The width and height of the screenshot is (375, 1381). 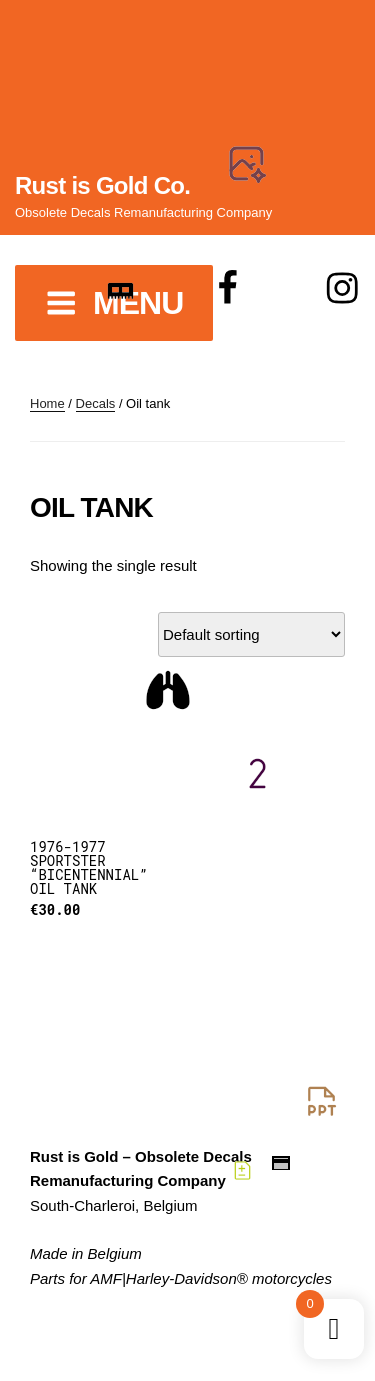 What do you see at coordinates (246, 163) in the screenshot?
I see `enhance photo with AI or magic effects` at bounding box center [246, 163].